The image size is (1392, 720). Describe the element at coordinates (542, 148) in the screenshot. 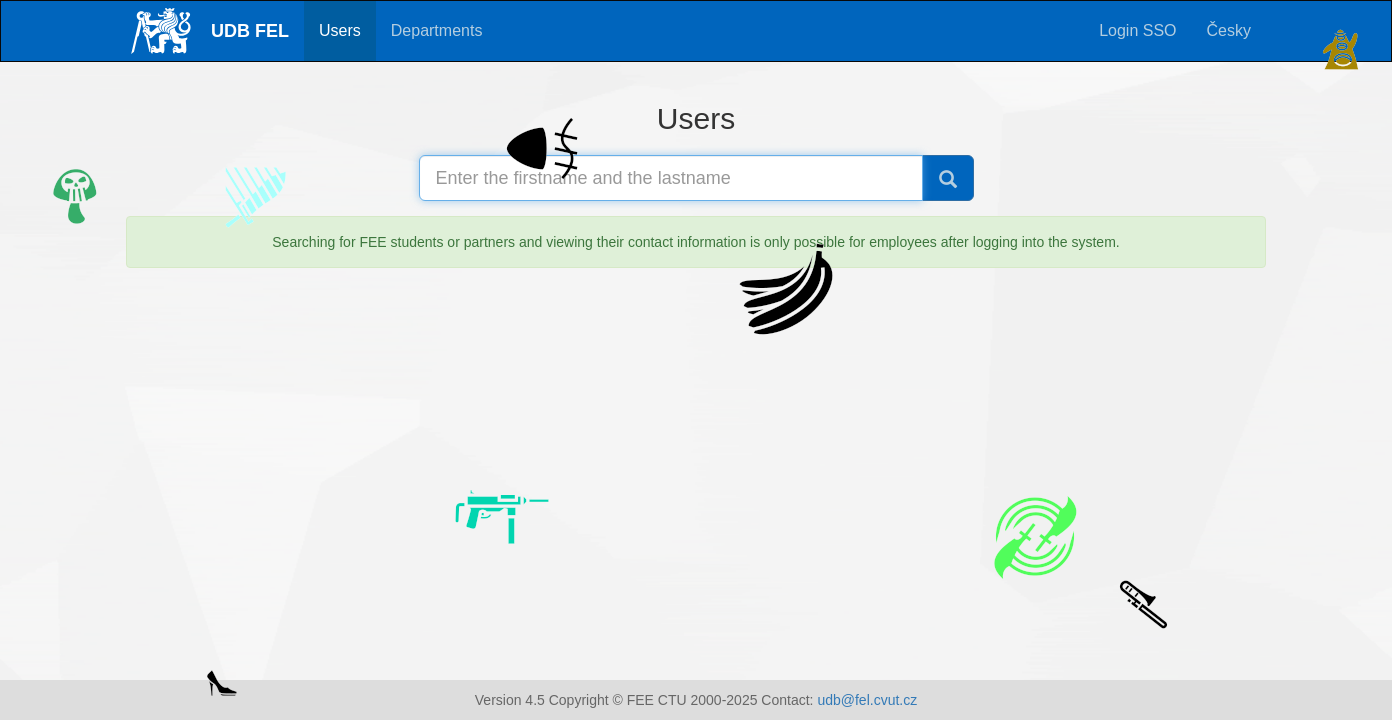

I see `toggle fog lights on or off` at that location.